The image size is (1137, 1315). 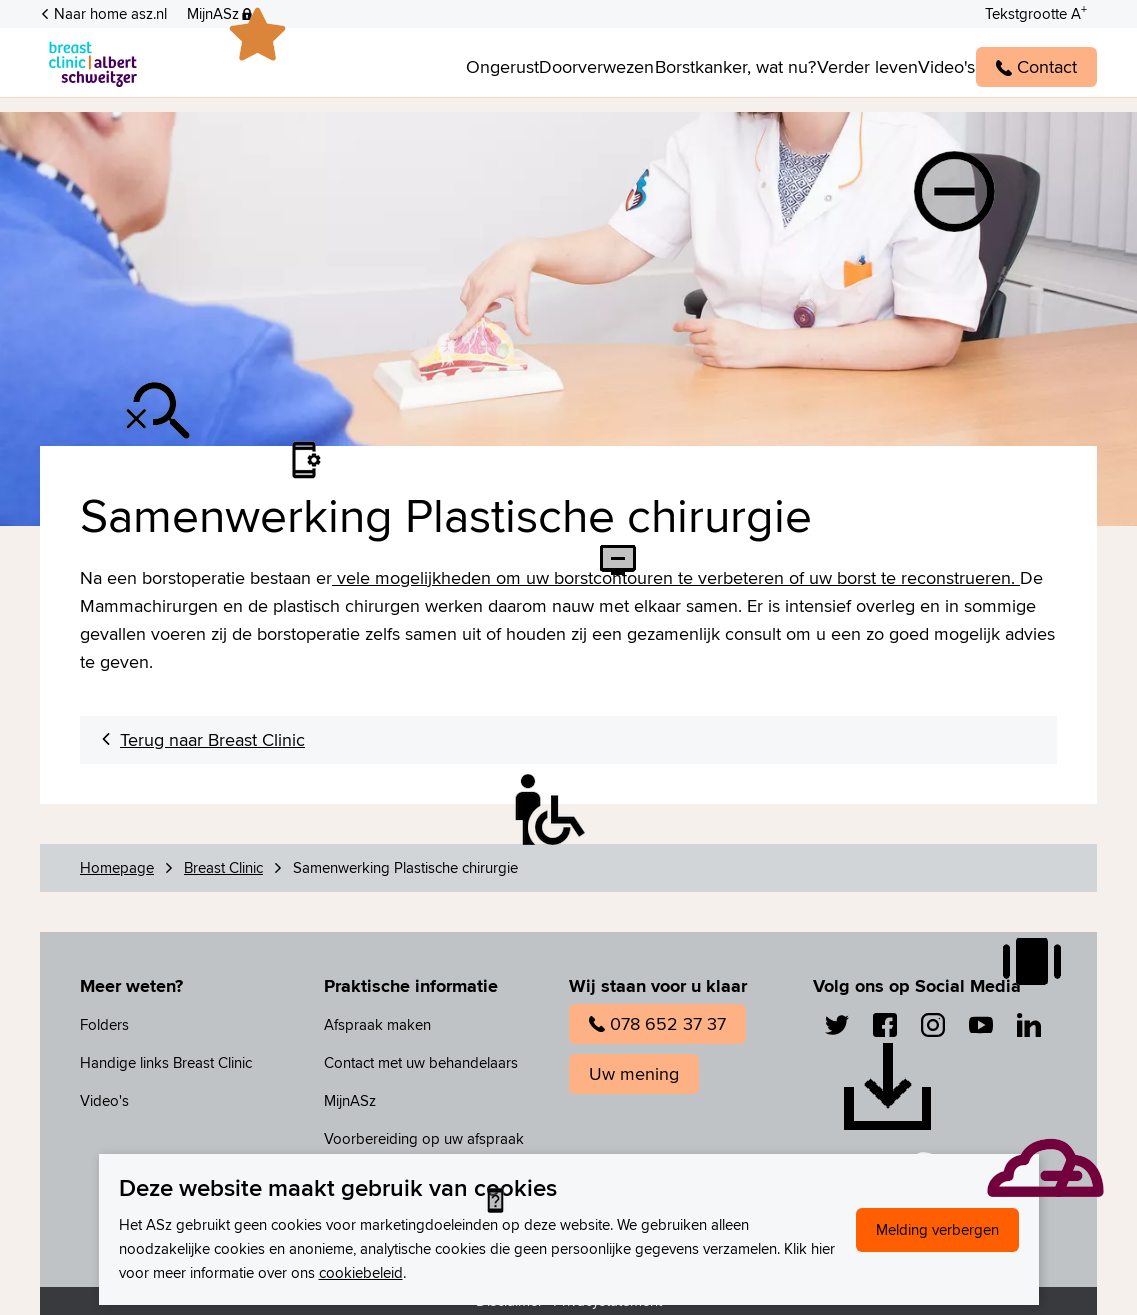 What do you see at coordinates (495, 1200) in the screenshot?
I see `unknown or unrecognized device connected` at bounding box center [495, 1200].